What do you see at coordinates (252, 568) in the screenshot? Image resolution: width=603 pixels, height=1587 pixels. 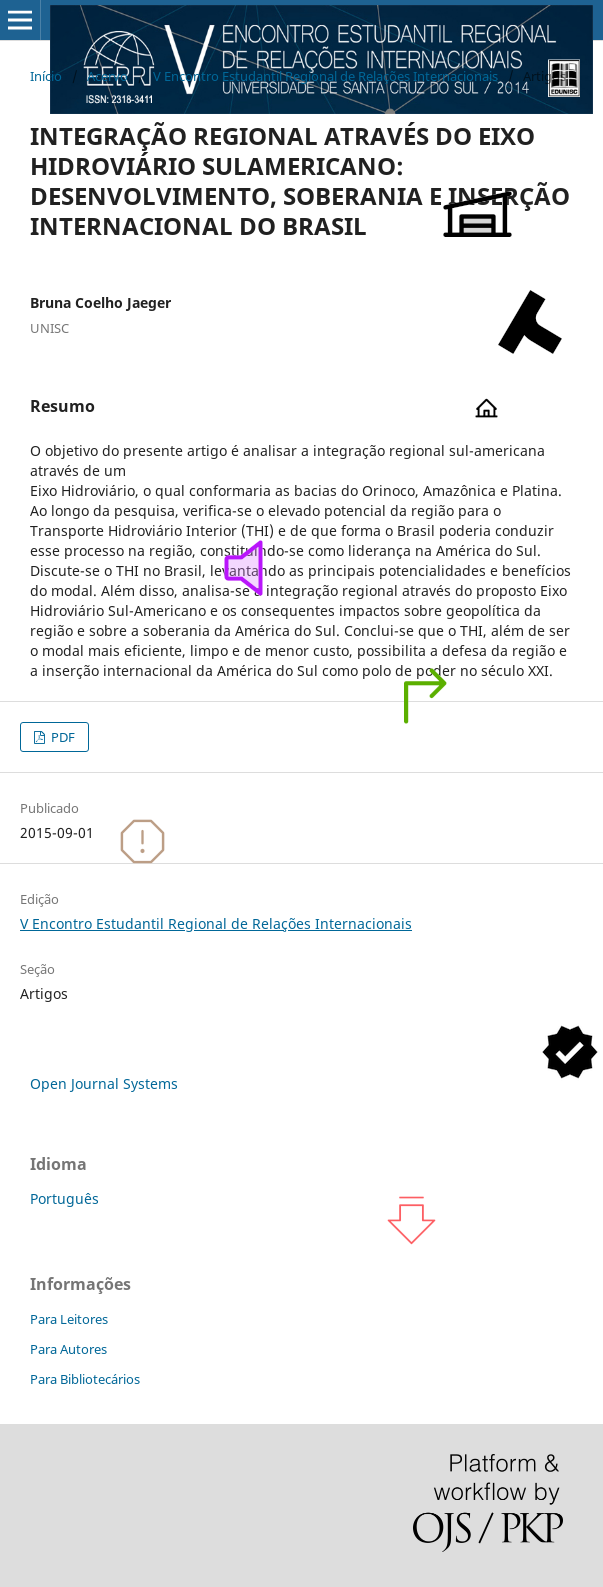 I see `speaker with no volume or sound output` at bounding box center [252, 568].